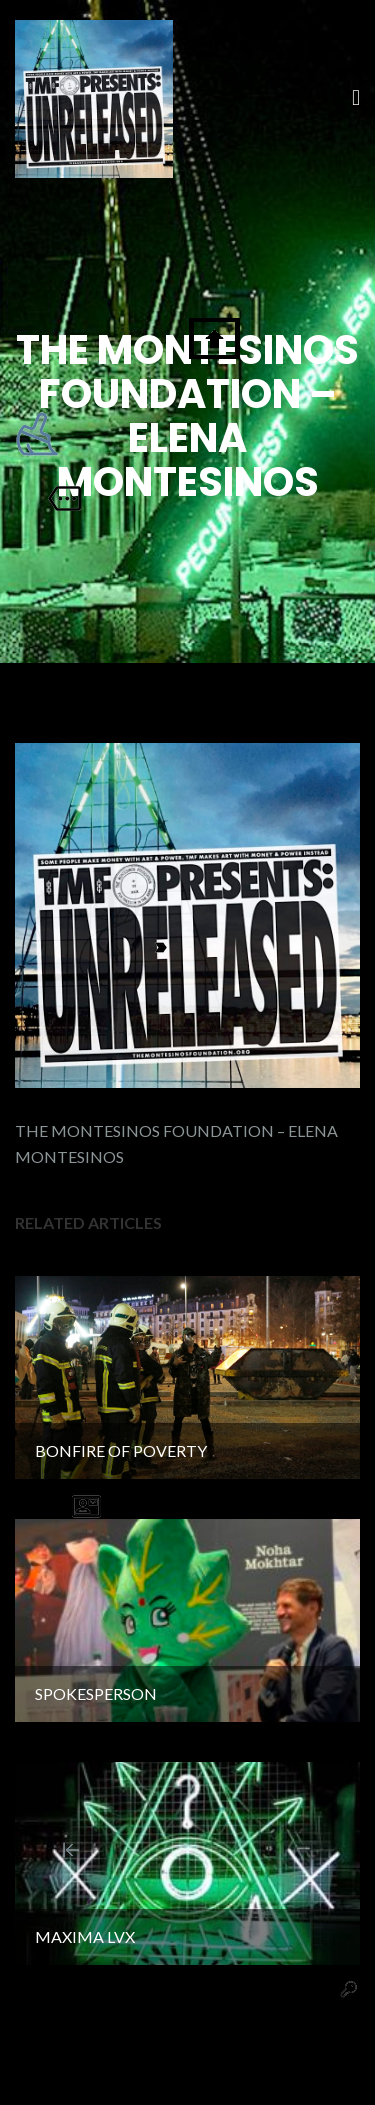 Image resolution: width=375 pixels, height=2105 pixels. I want to click on clear cache or temporary files, so click(36, 435).